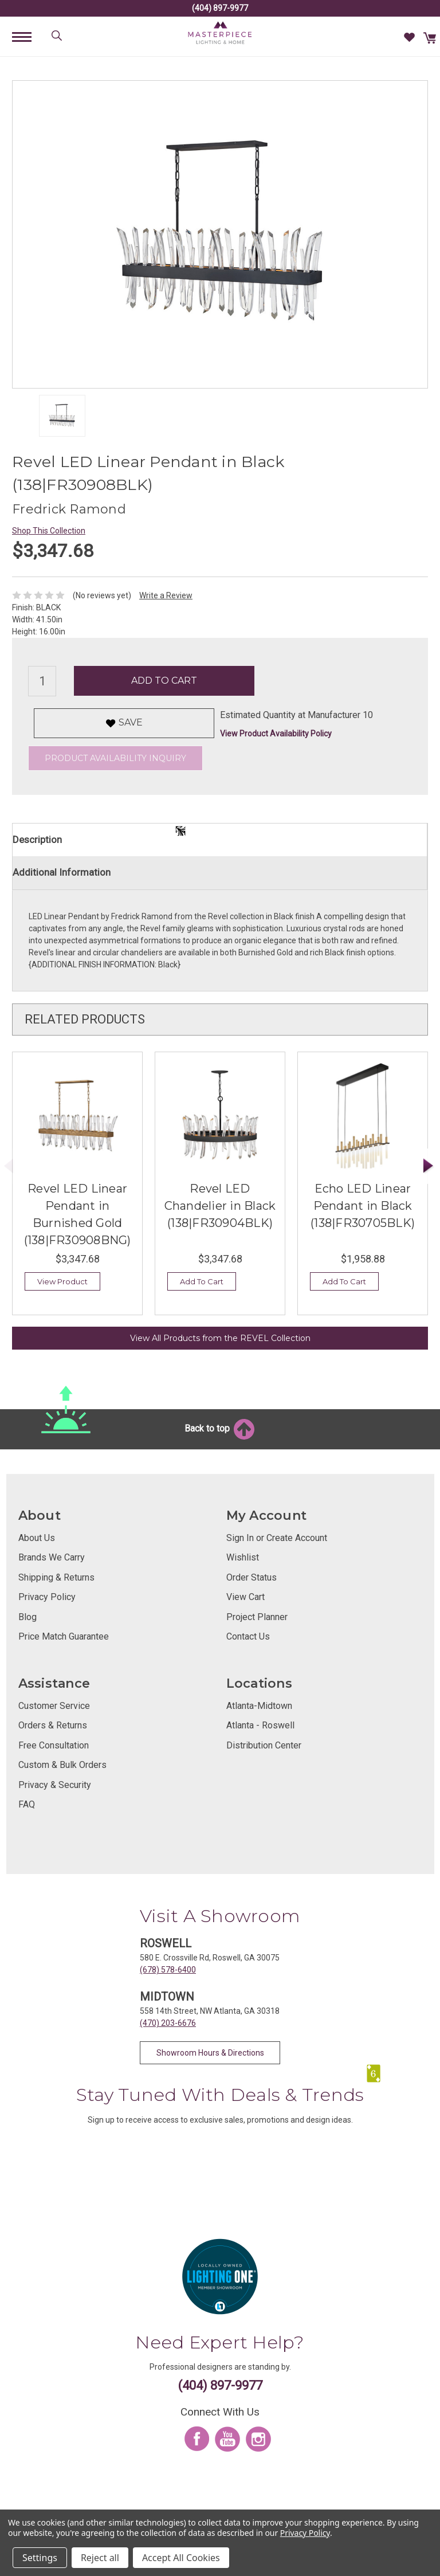 This screenshot has height=2576, width=440. I want to click on activate breath attack or special ability, so click(180, 831).